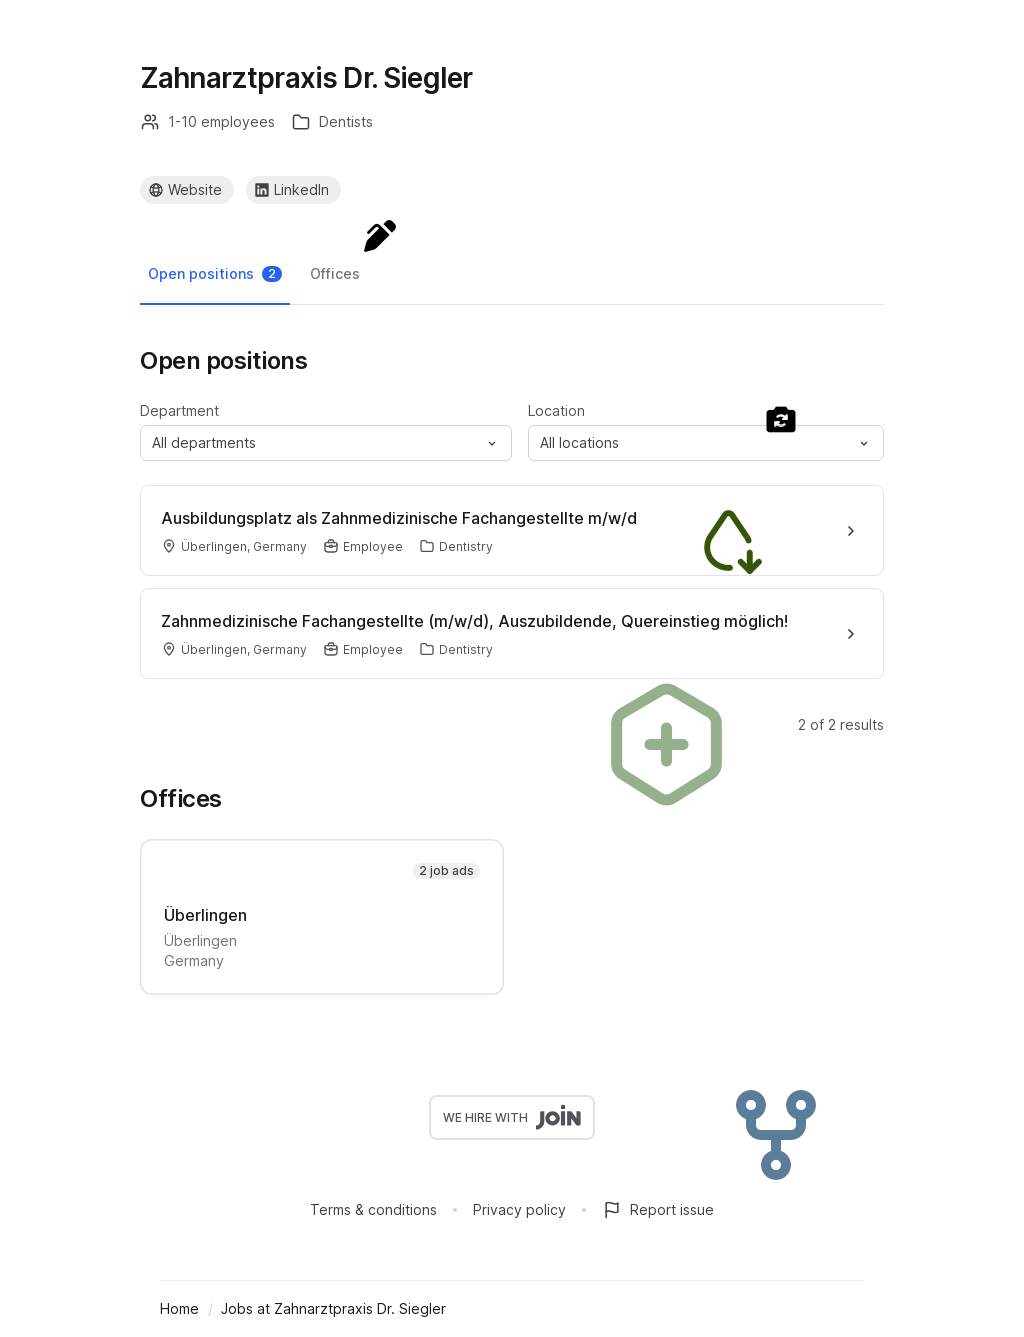  Describe the element at coordinates (776, 1135) in the screenshot. I see `fork a repository` at that location.